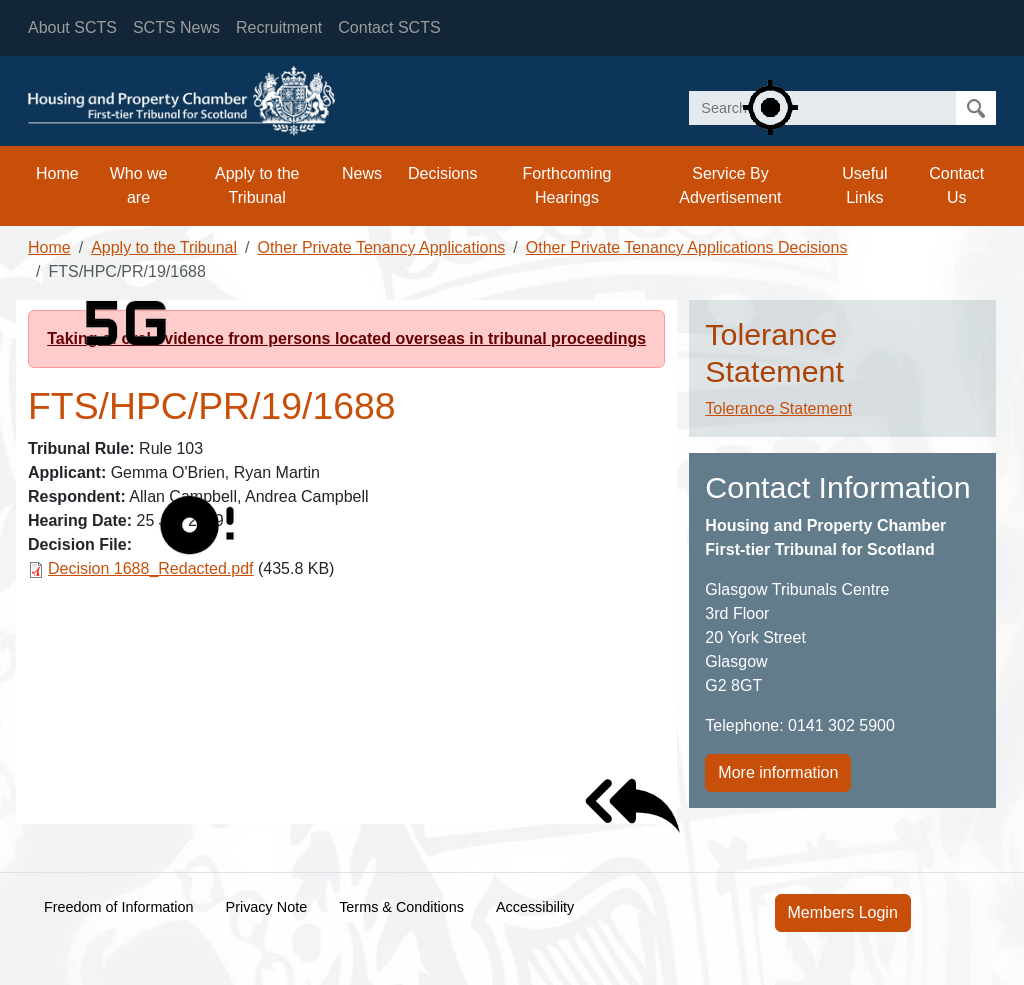  What do you see at coordinates (197, 525) in the screenshot?
I see `indicates storage disc is full` at bounding box center [197, 525].